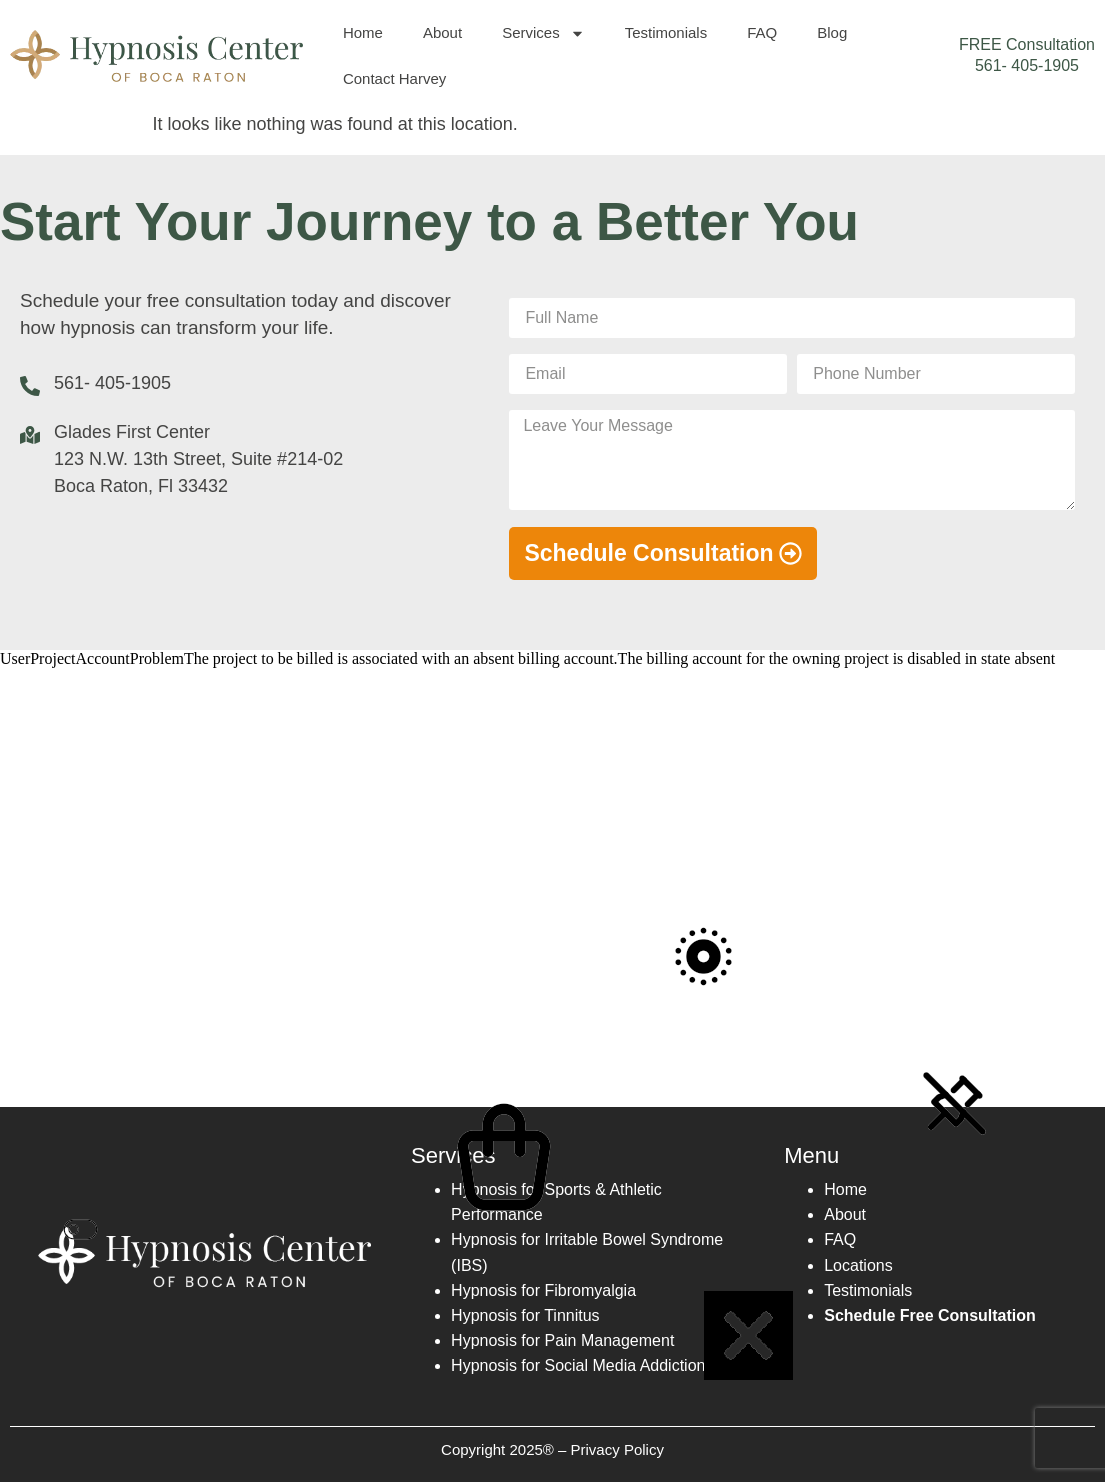 This screenshot has height=1482, width=1105. What do you see at coordinates (954, 1103) in the screenshot?
I see `unpin this item` at bounding box center [954, 1103].